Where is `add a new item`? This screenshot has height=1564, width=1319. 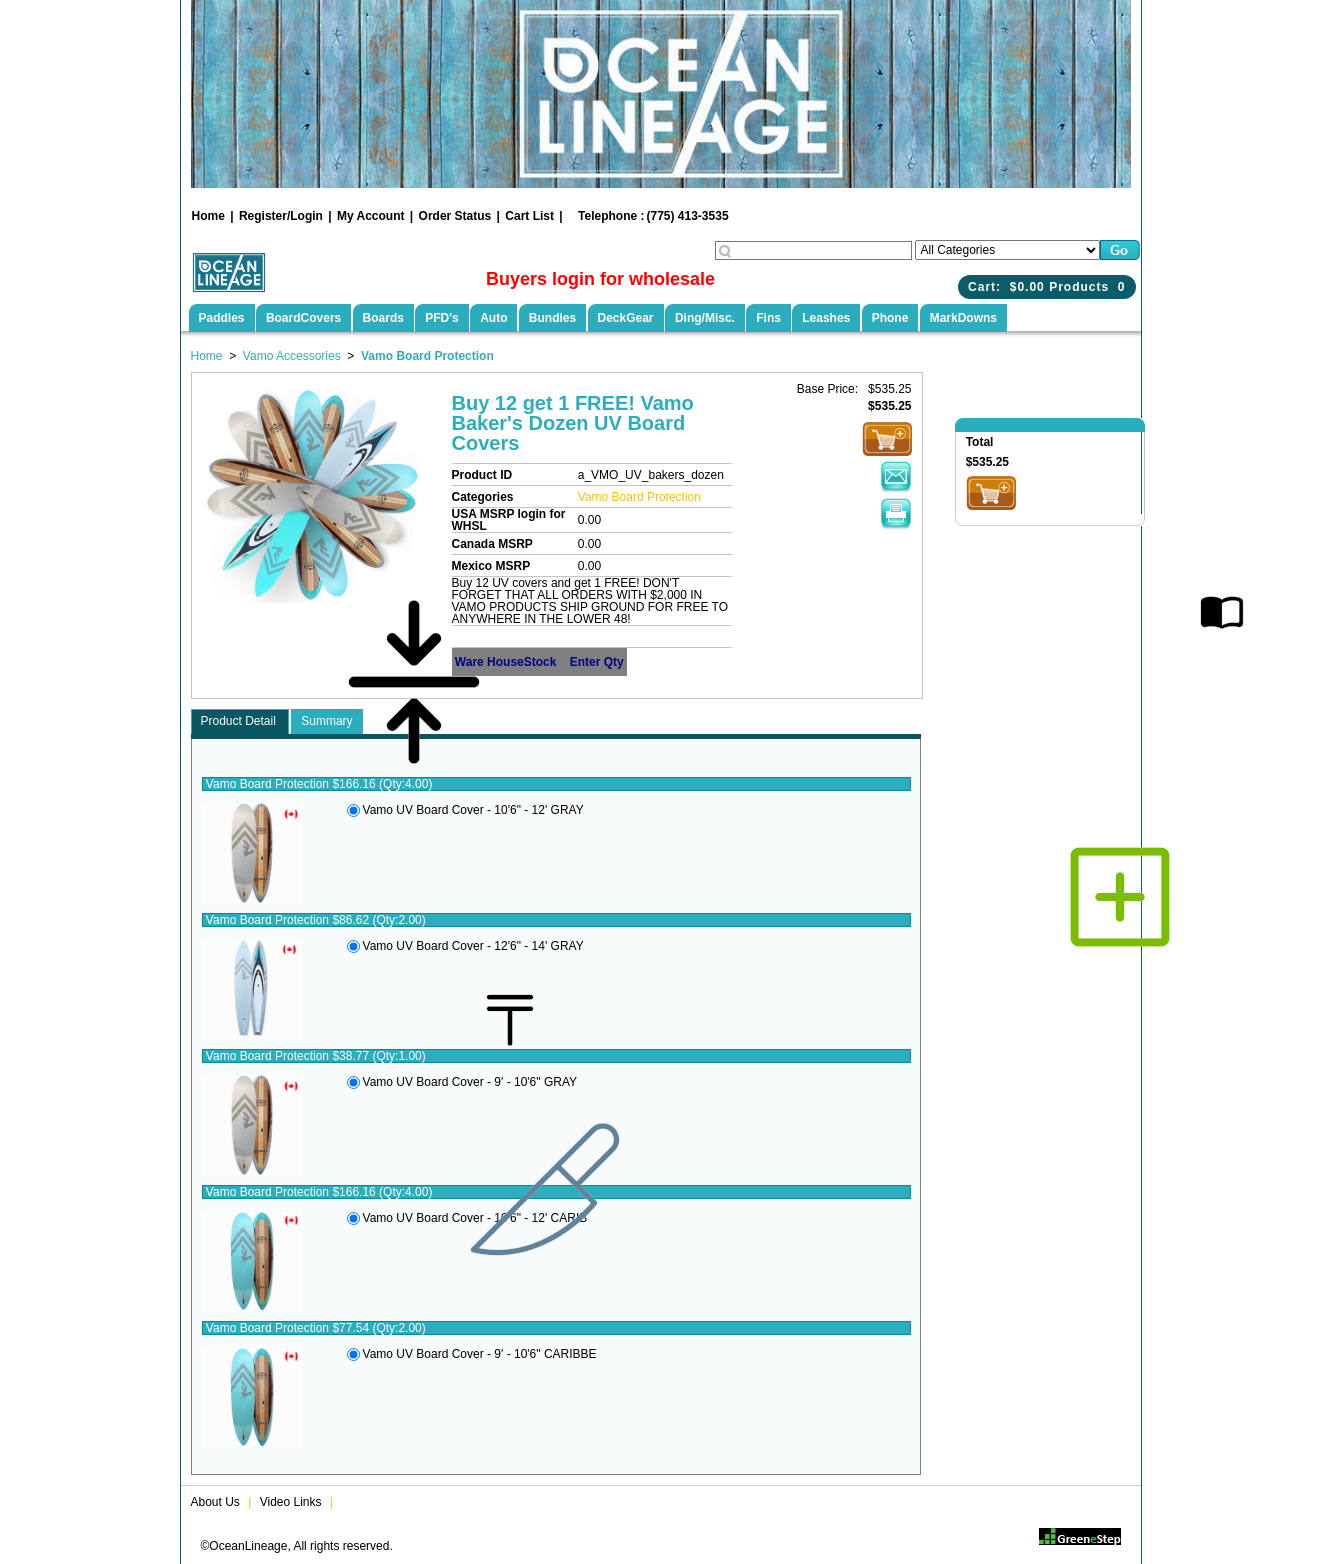
add a new item is located at coordinates (1120, 897).